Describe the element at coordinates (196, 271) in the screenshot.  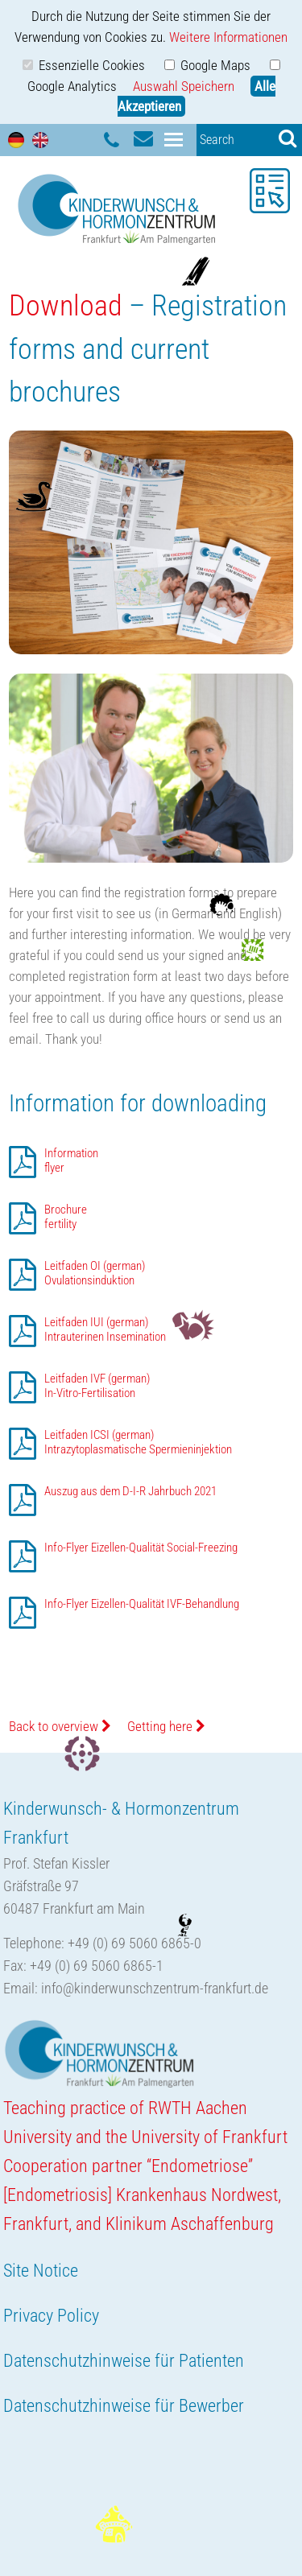
I see `wood or lumber resource in a crafting game` at that location.